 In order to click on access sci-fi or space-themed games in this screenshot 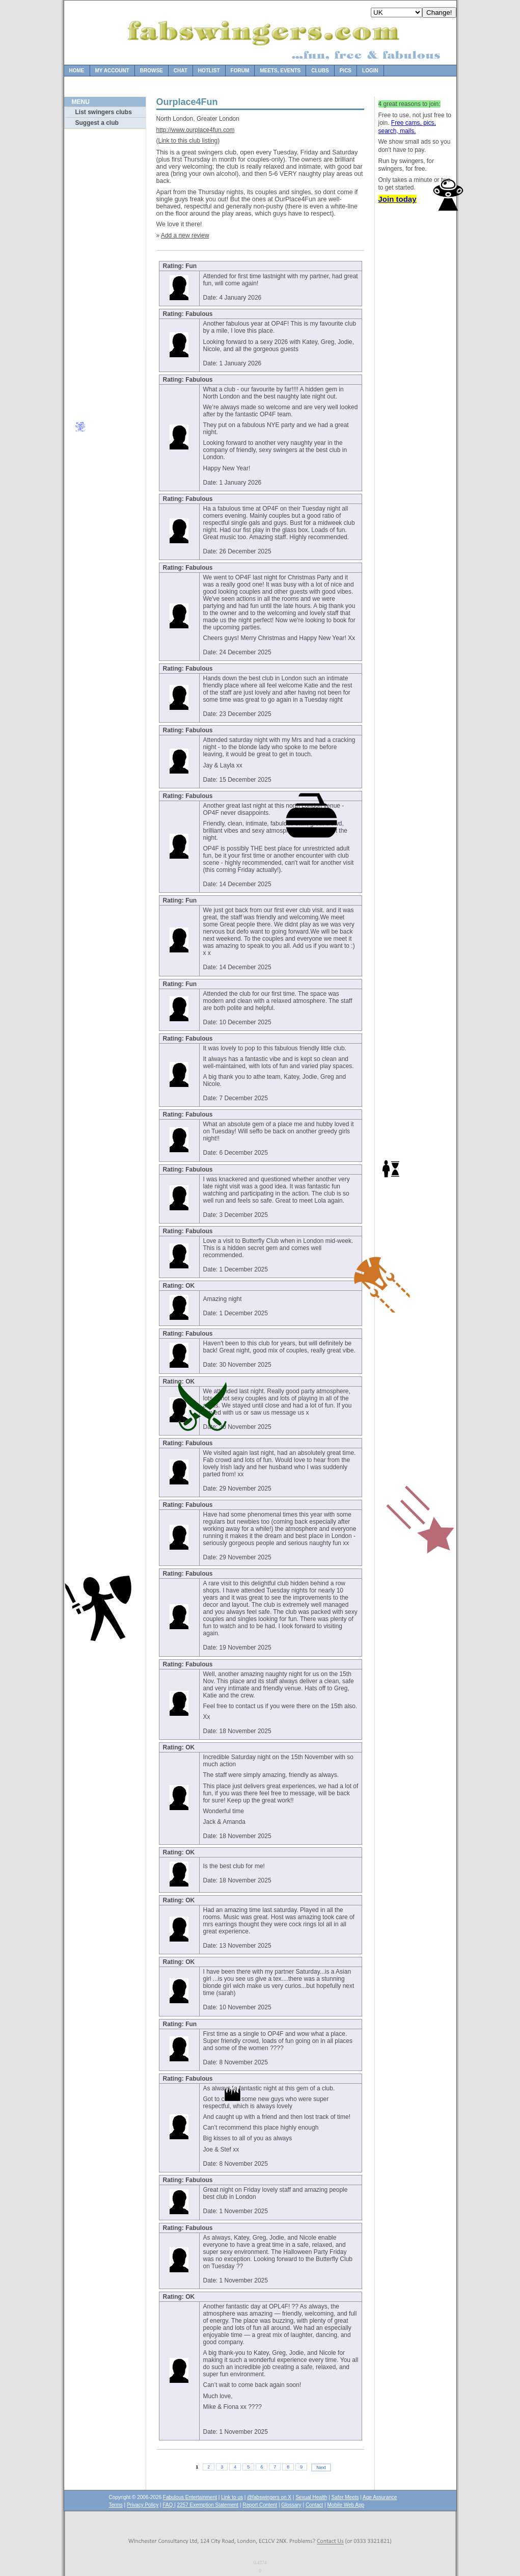, I will do `click(448, 195)`.